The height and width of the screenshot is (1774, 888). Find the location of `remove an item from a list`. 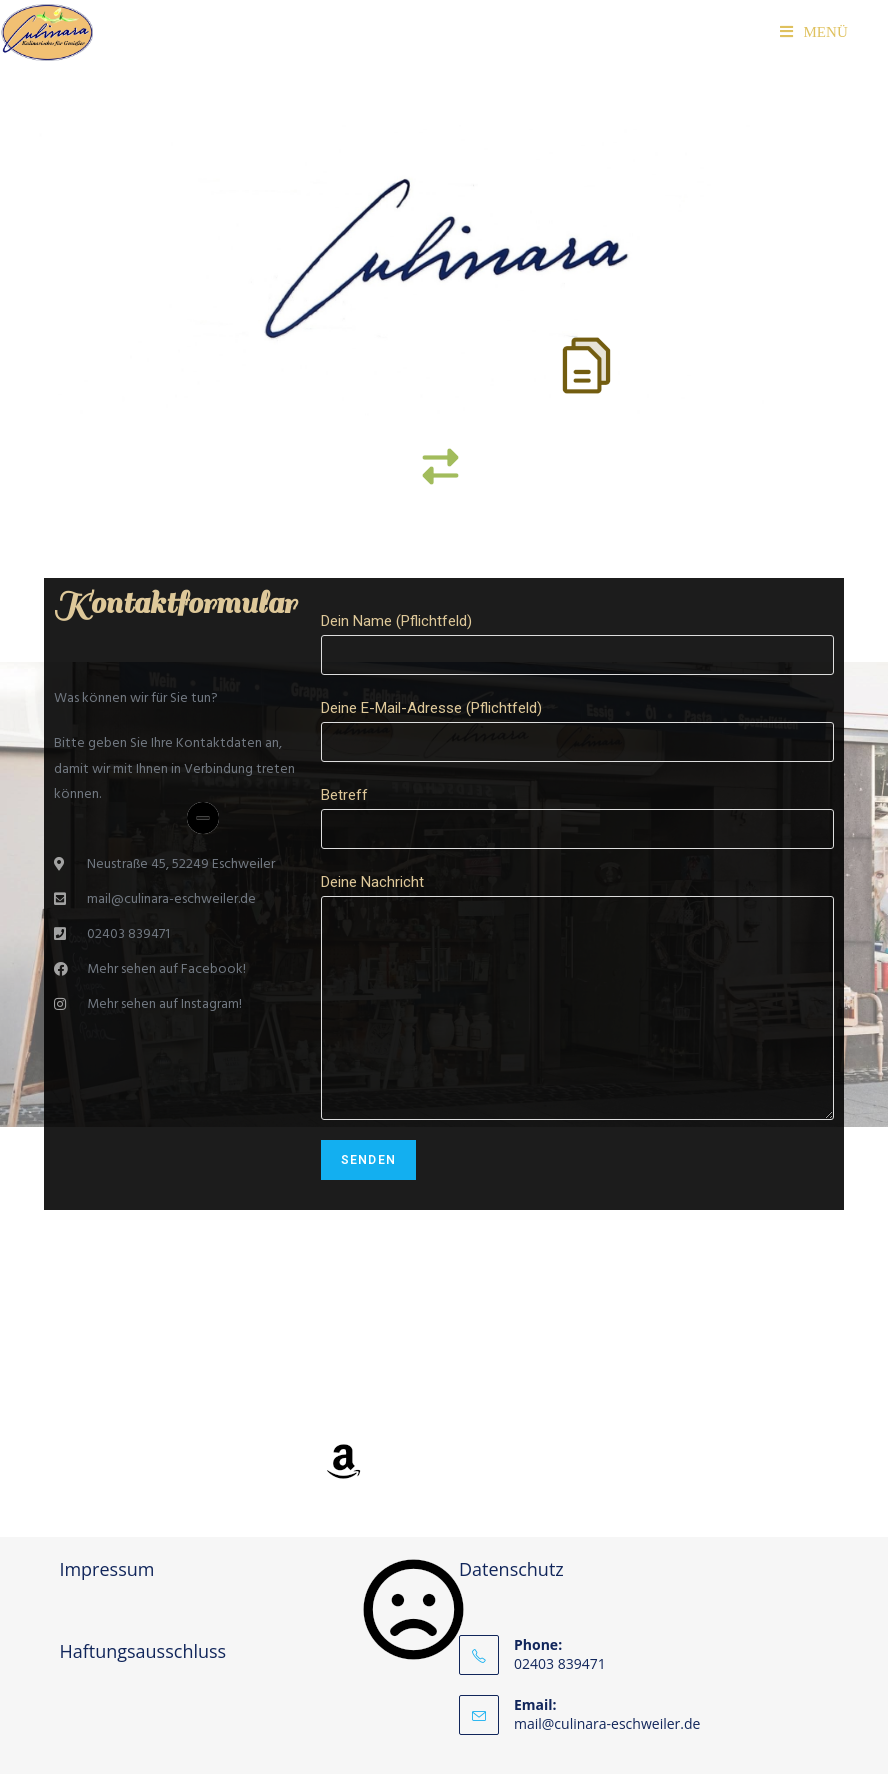

remove an item from a list is located at coordinates (203, 818).